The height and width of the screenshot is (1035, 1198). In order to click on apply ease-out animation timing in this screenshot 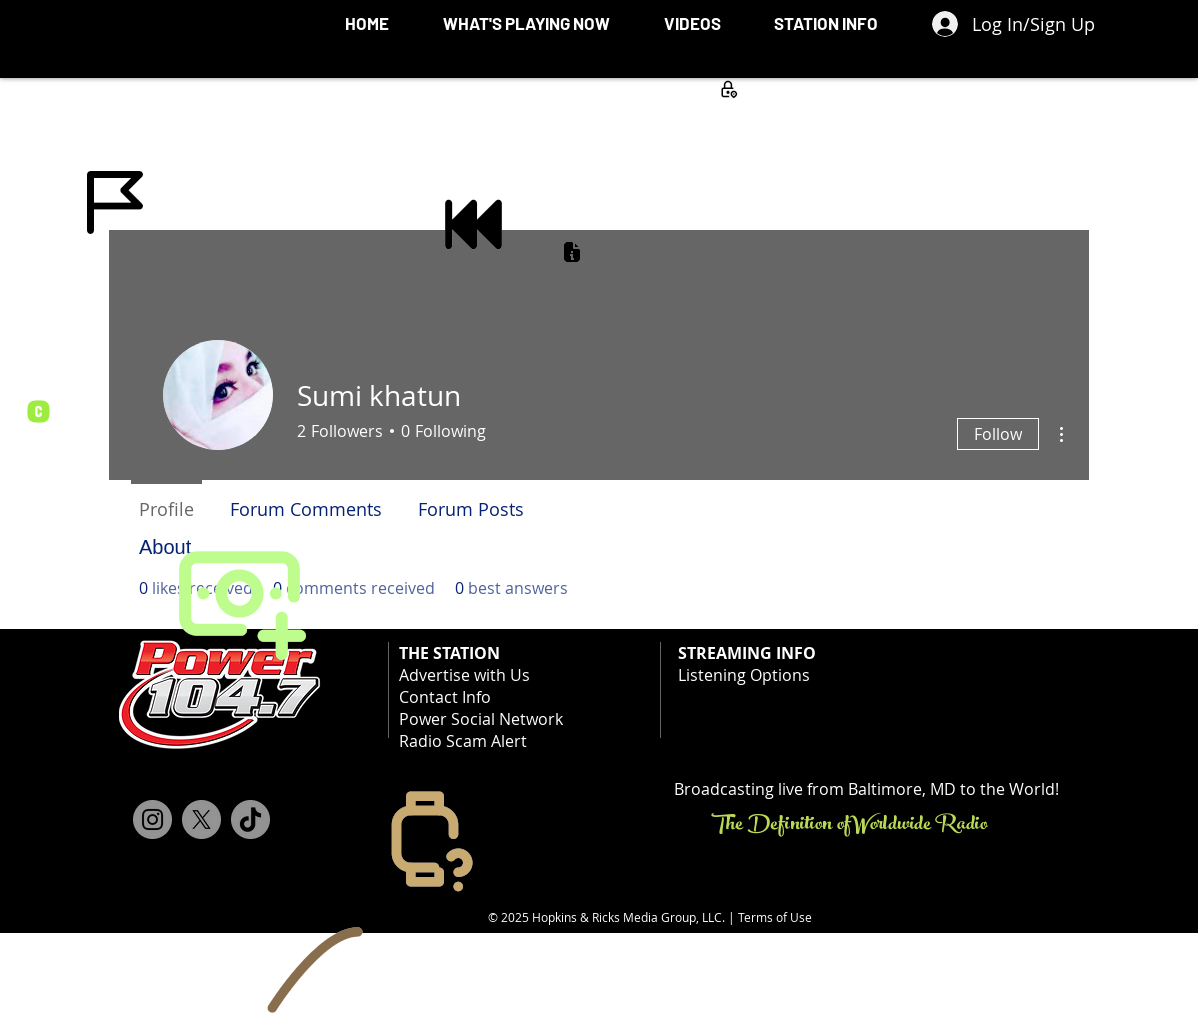, I will do `click(315, 970)`.